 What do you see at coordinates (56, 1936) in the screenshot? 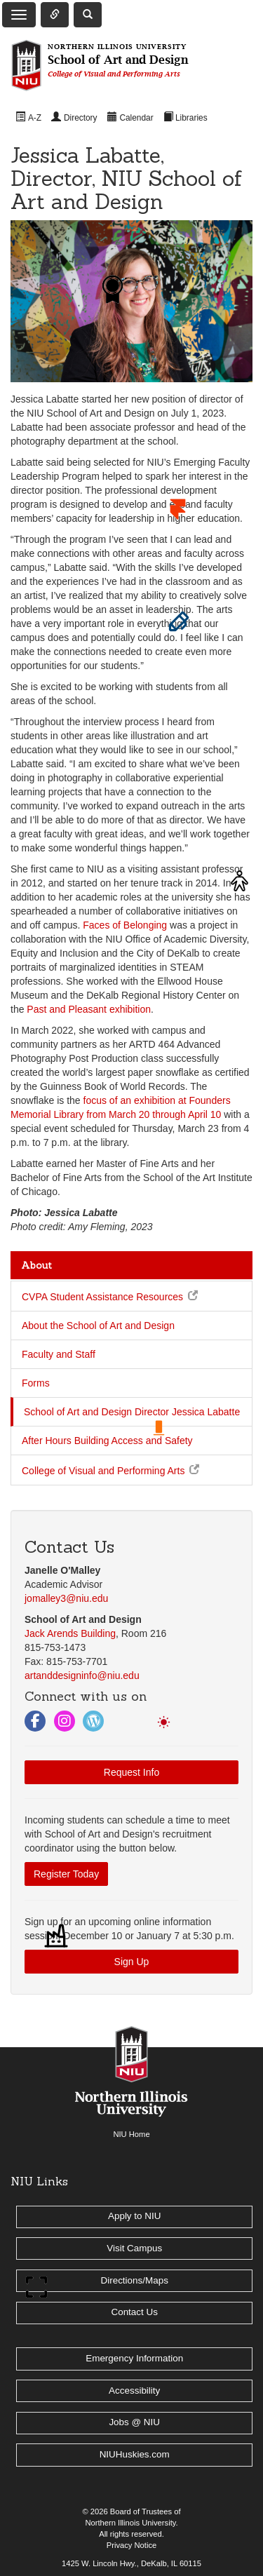
I see `access factory or manufacturing settings` at bounding box center [56, 1936].